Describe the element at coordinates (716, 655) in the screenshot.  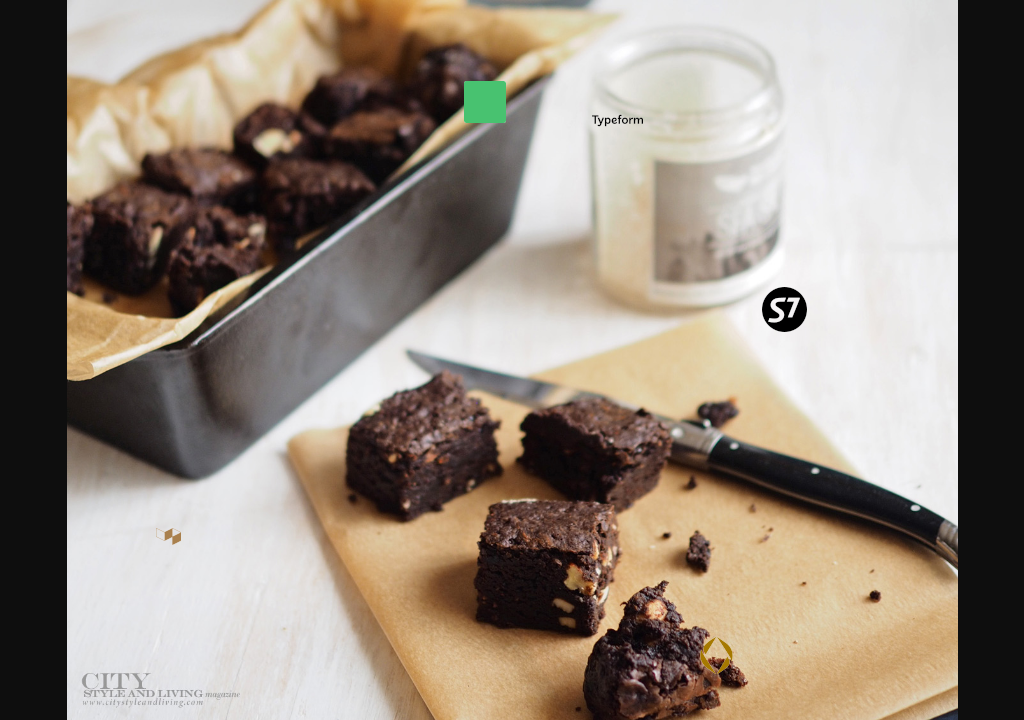
I see `ethereum name service (ENS) logo` at that location.